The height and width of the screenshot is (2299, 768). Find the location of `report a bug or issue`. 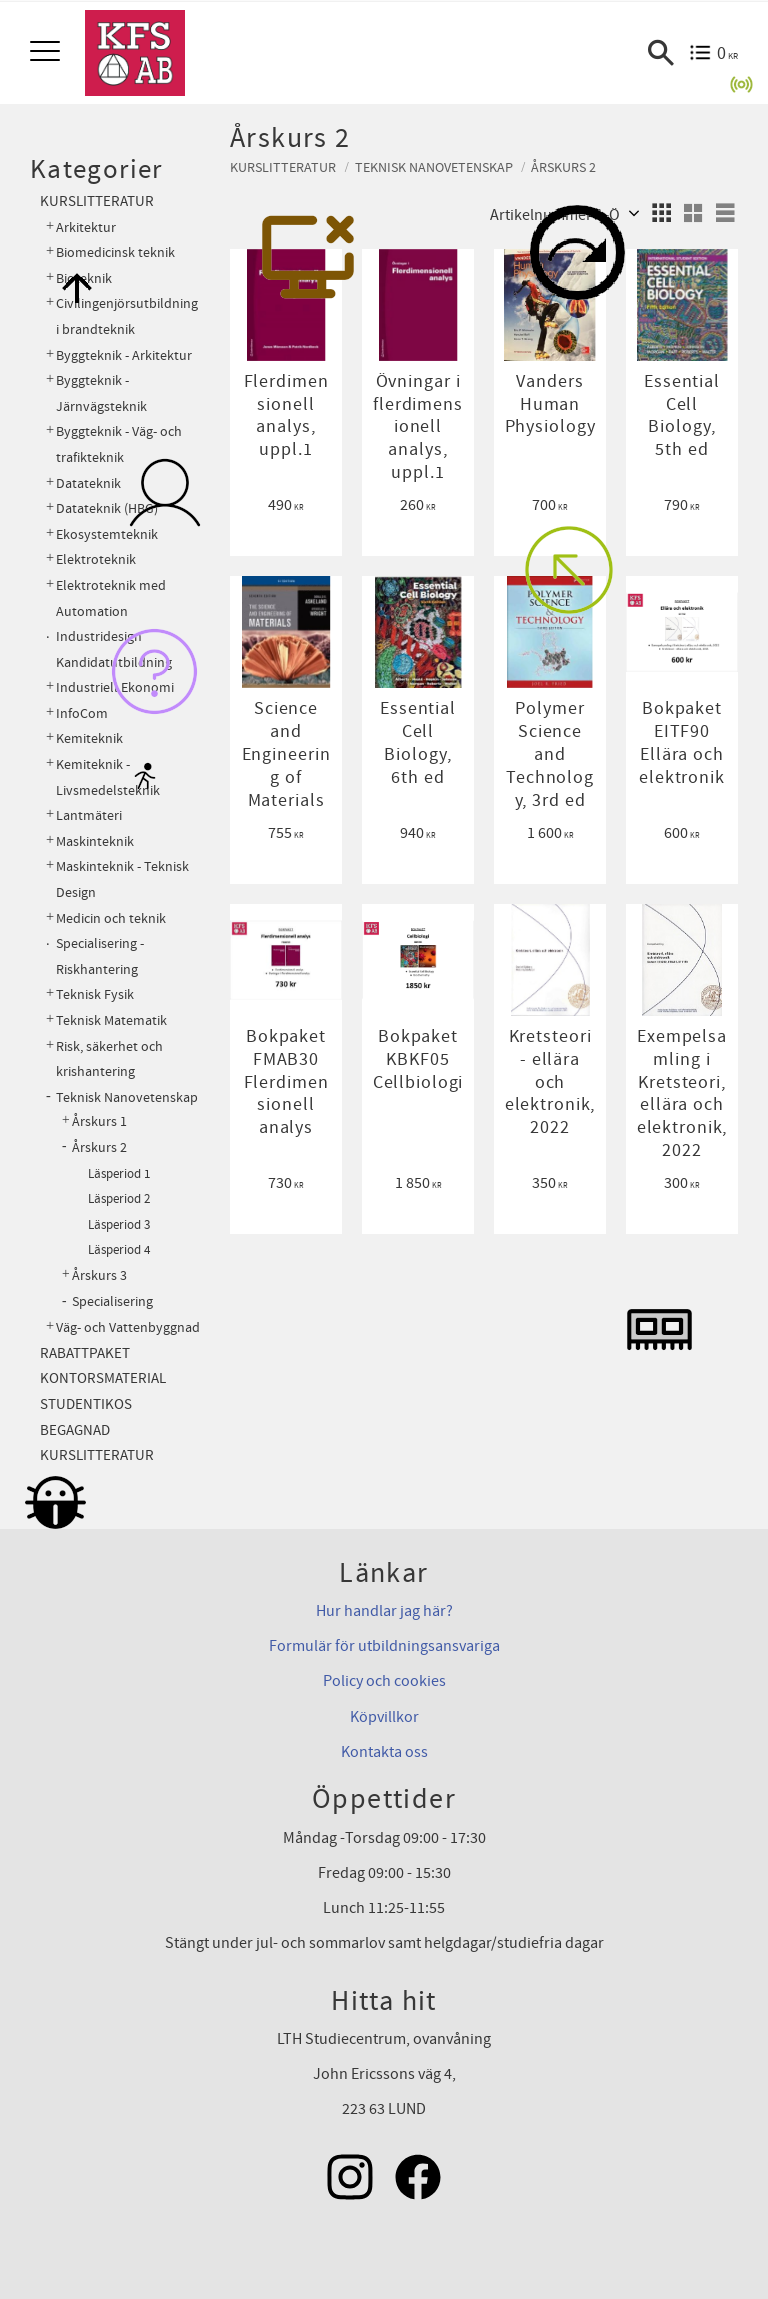

report a bug or issue is located at coordinates (55, 1502).